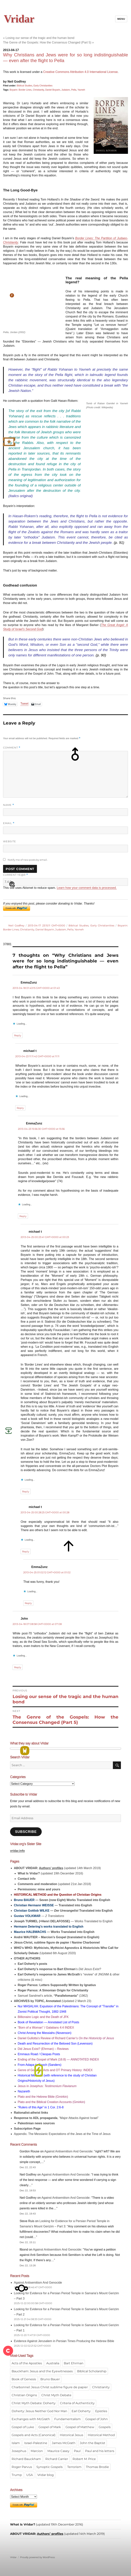 This screenshot has height=2576, width=131. I want to click on move up or scroll to top, so click(69, 1546).